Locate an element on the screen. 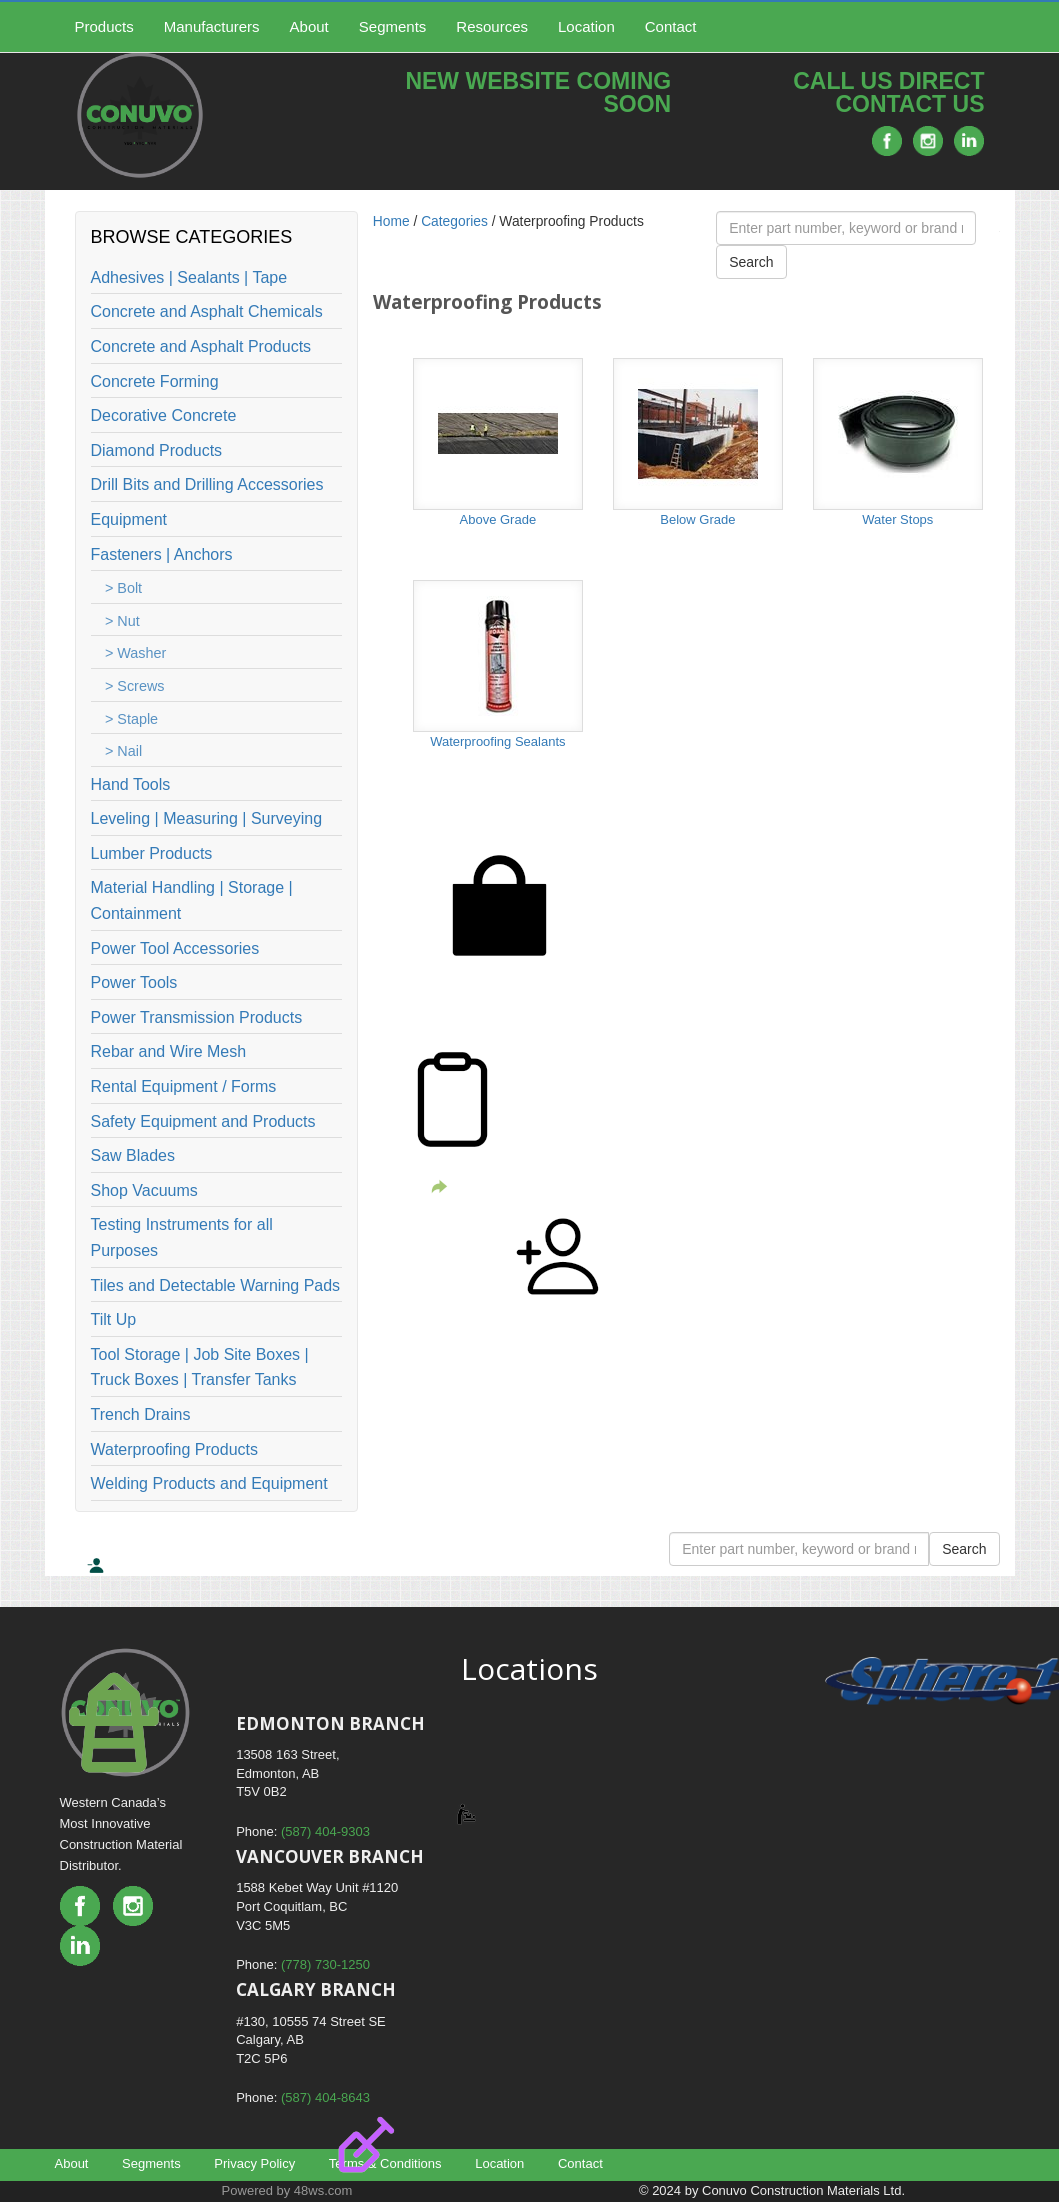 The height and width of the screenshot is (2202, 1059). access gardening or landscaping tools is located at coordinates (365, 2145).